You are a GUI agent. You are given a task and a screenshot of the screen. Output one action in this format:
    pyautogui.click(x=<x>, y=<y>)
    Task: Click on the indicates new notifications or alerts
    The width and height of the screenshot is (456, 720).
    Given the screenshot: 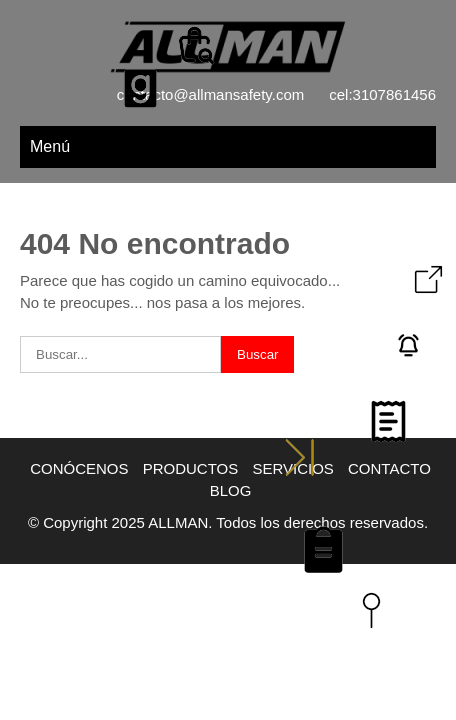 What is the action you would take?
    pyautogui.click(x=408, y=345)
    